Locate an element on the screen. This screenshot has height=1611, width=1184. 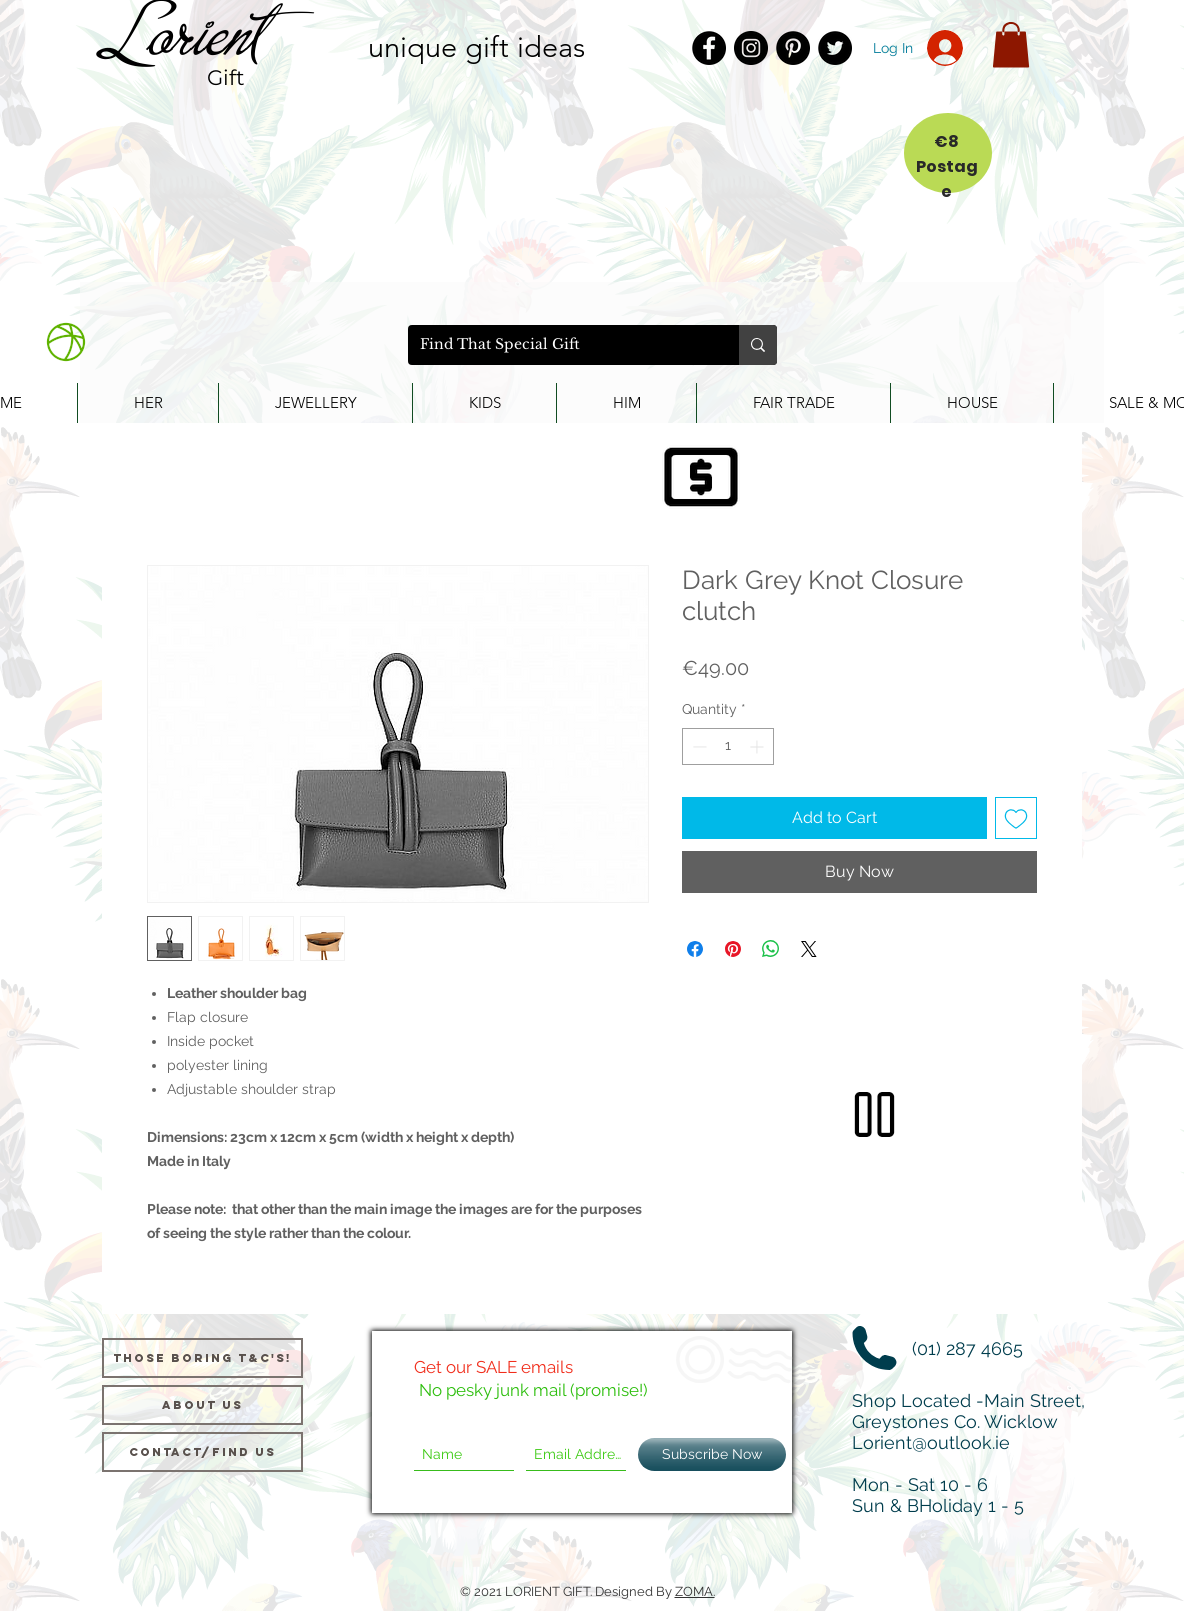
find nearby ATMs or cash machines is located at coordinates (701, 477).